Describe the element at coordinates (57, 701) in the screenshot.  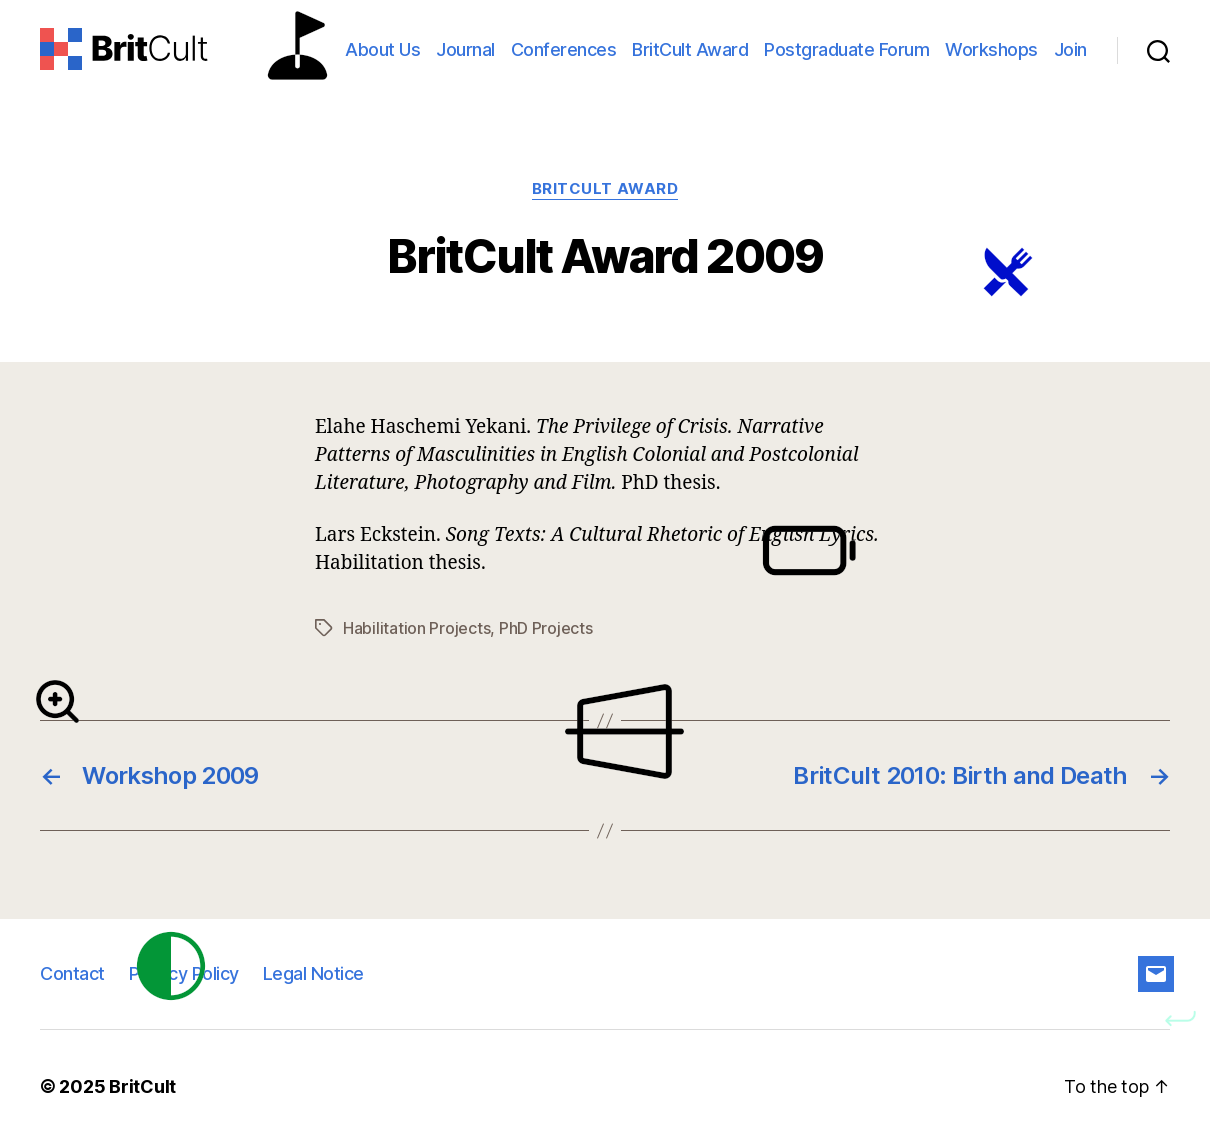
I see `zoom in on content` at that location.